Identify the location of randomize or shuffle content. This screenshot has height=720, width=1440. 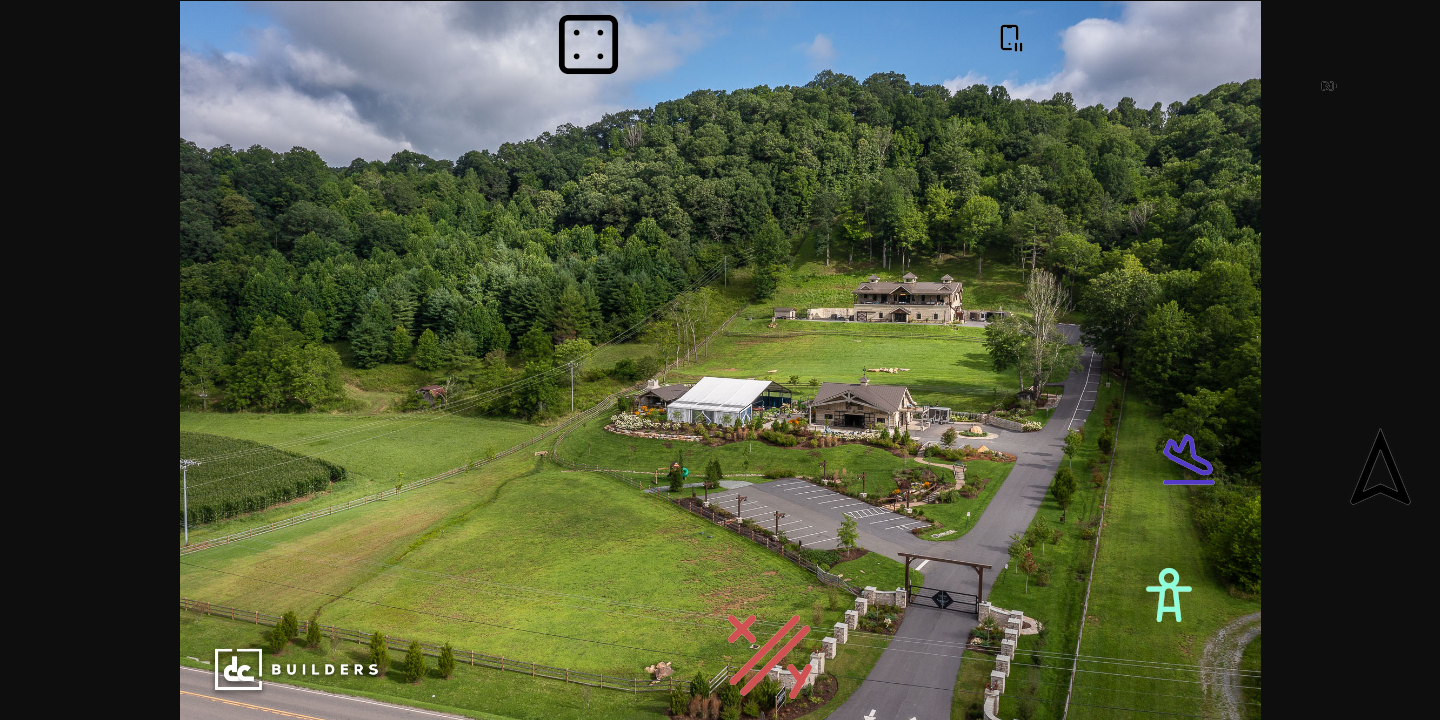
(588, 44).